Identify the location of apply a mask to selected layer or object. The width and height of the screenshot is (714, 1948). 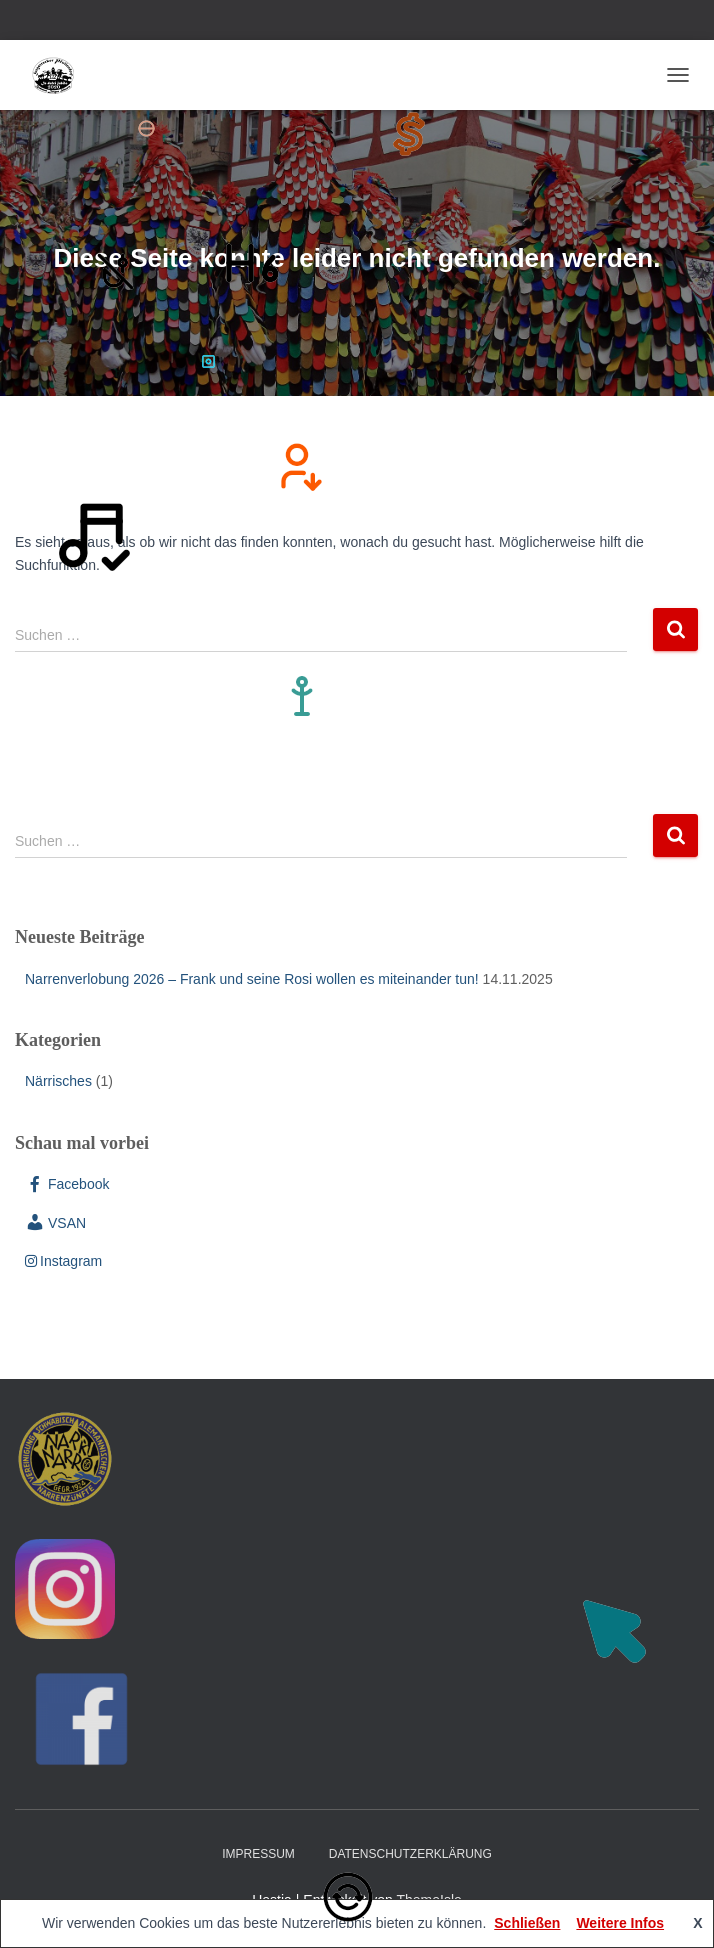
(208, 361).